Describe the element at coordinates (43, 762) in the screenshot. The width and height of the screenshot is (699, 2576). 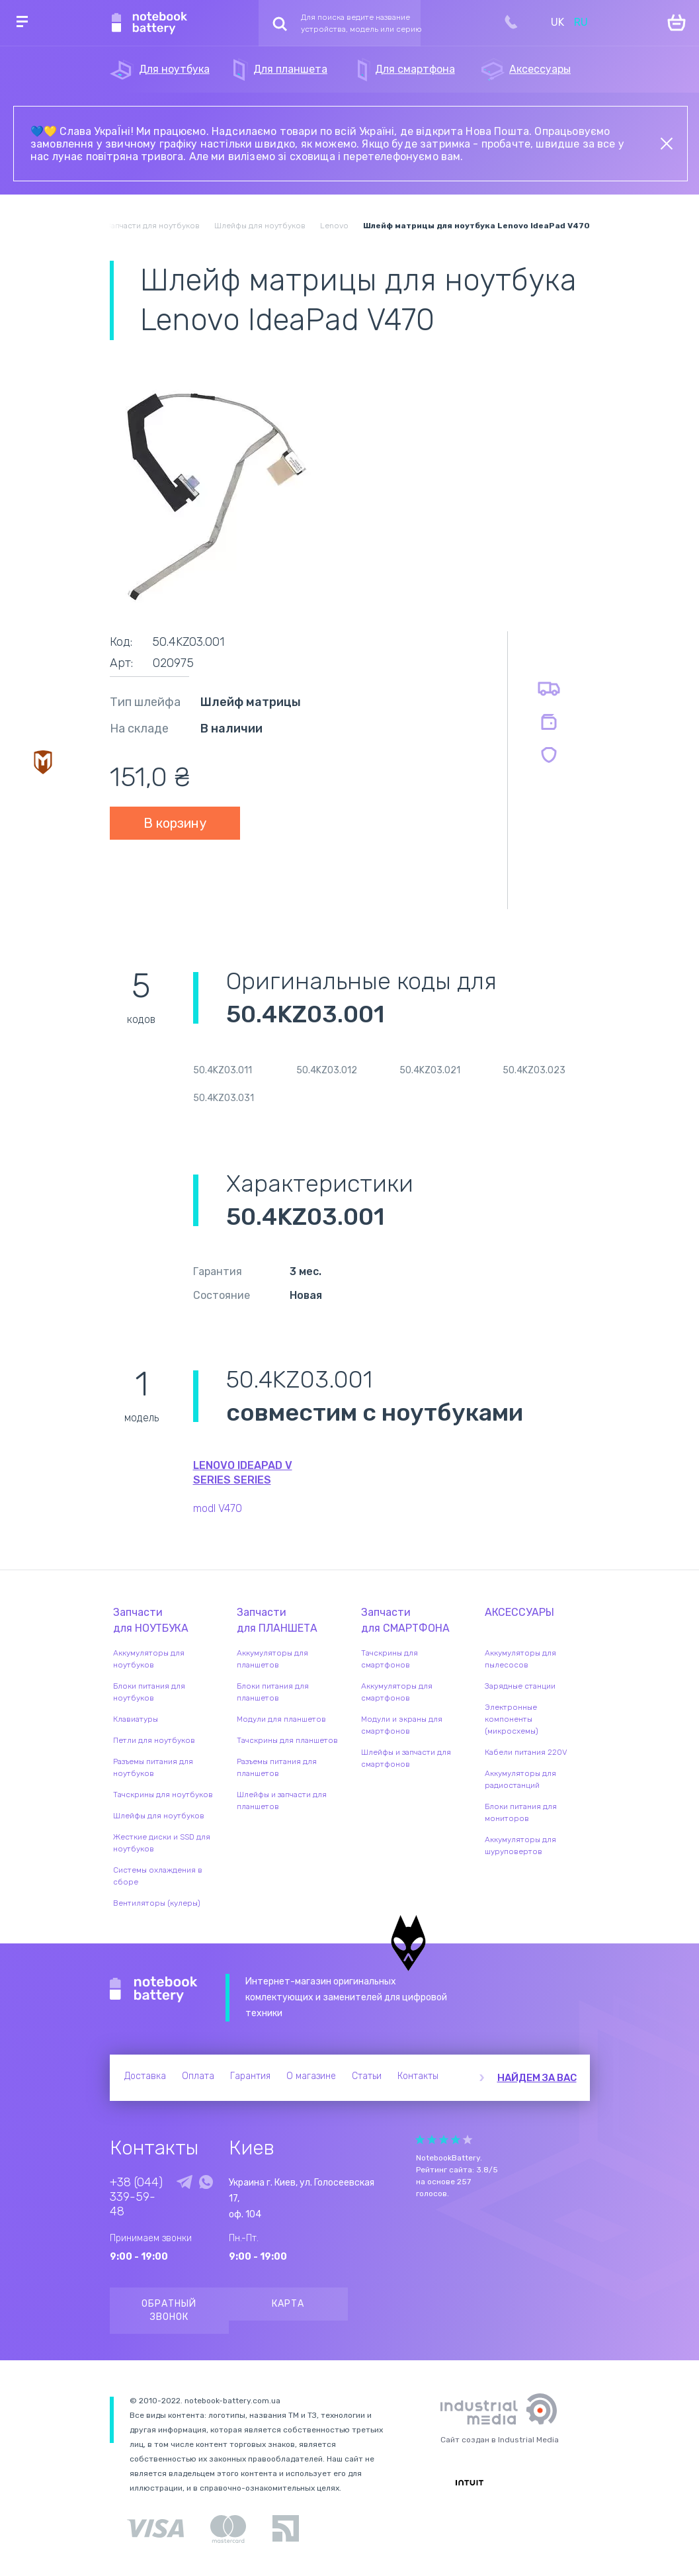
I see `metasploit penetration testing framework logo` at that location.